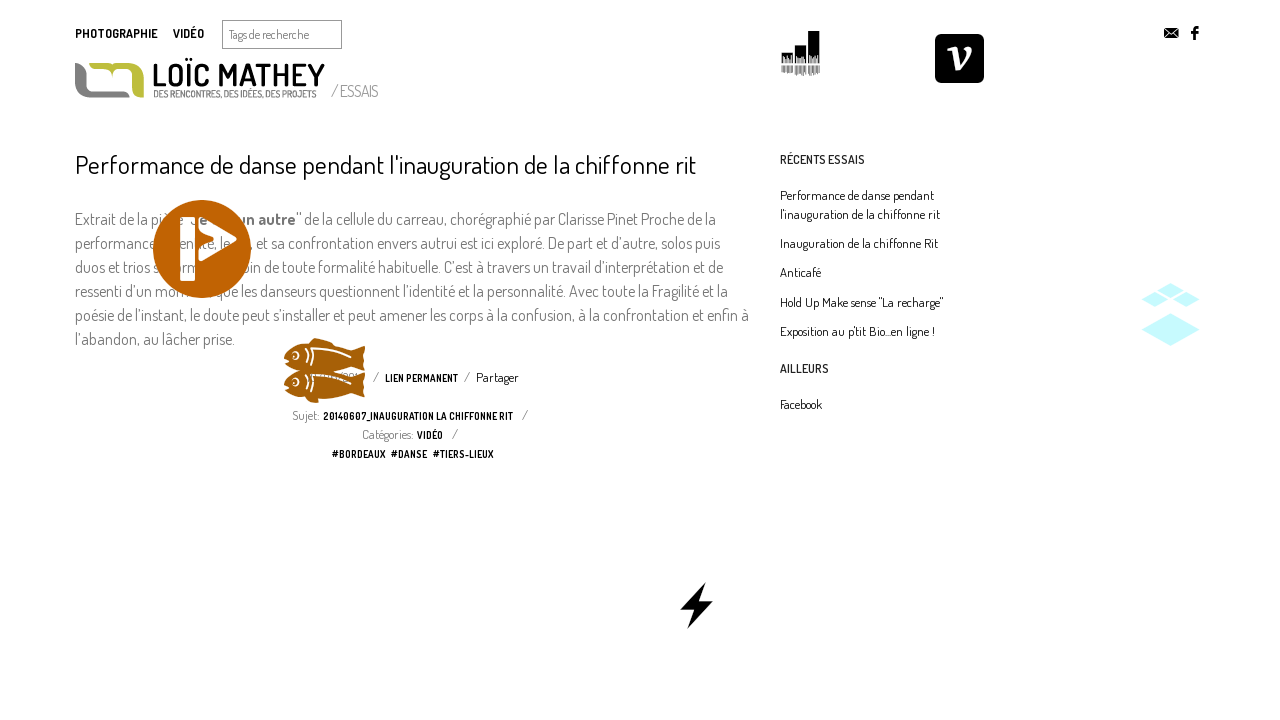 The width and height of the screenshot is (1280, 720). What do you see at coordinates (1170, 314) in the screenshot?
I see `instructure company logo` at bounding box center [1170, 314].